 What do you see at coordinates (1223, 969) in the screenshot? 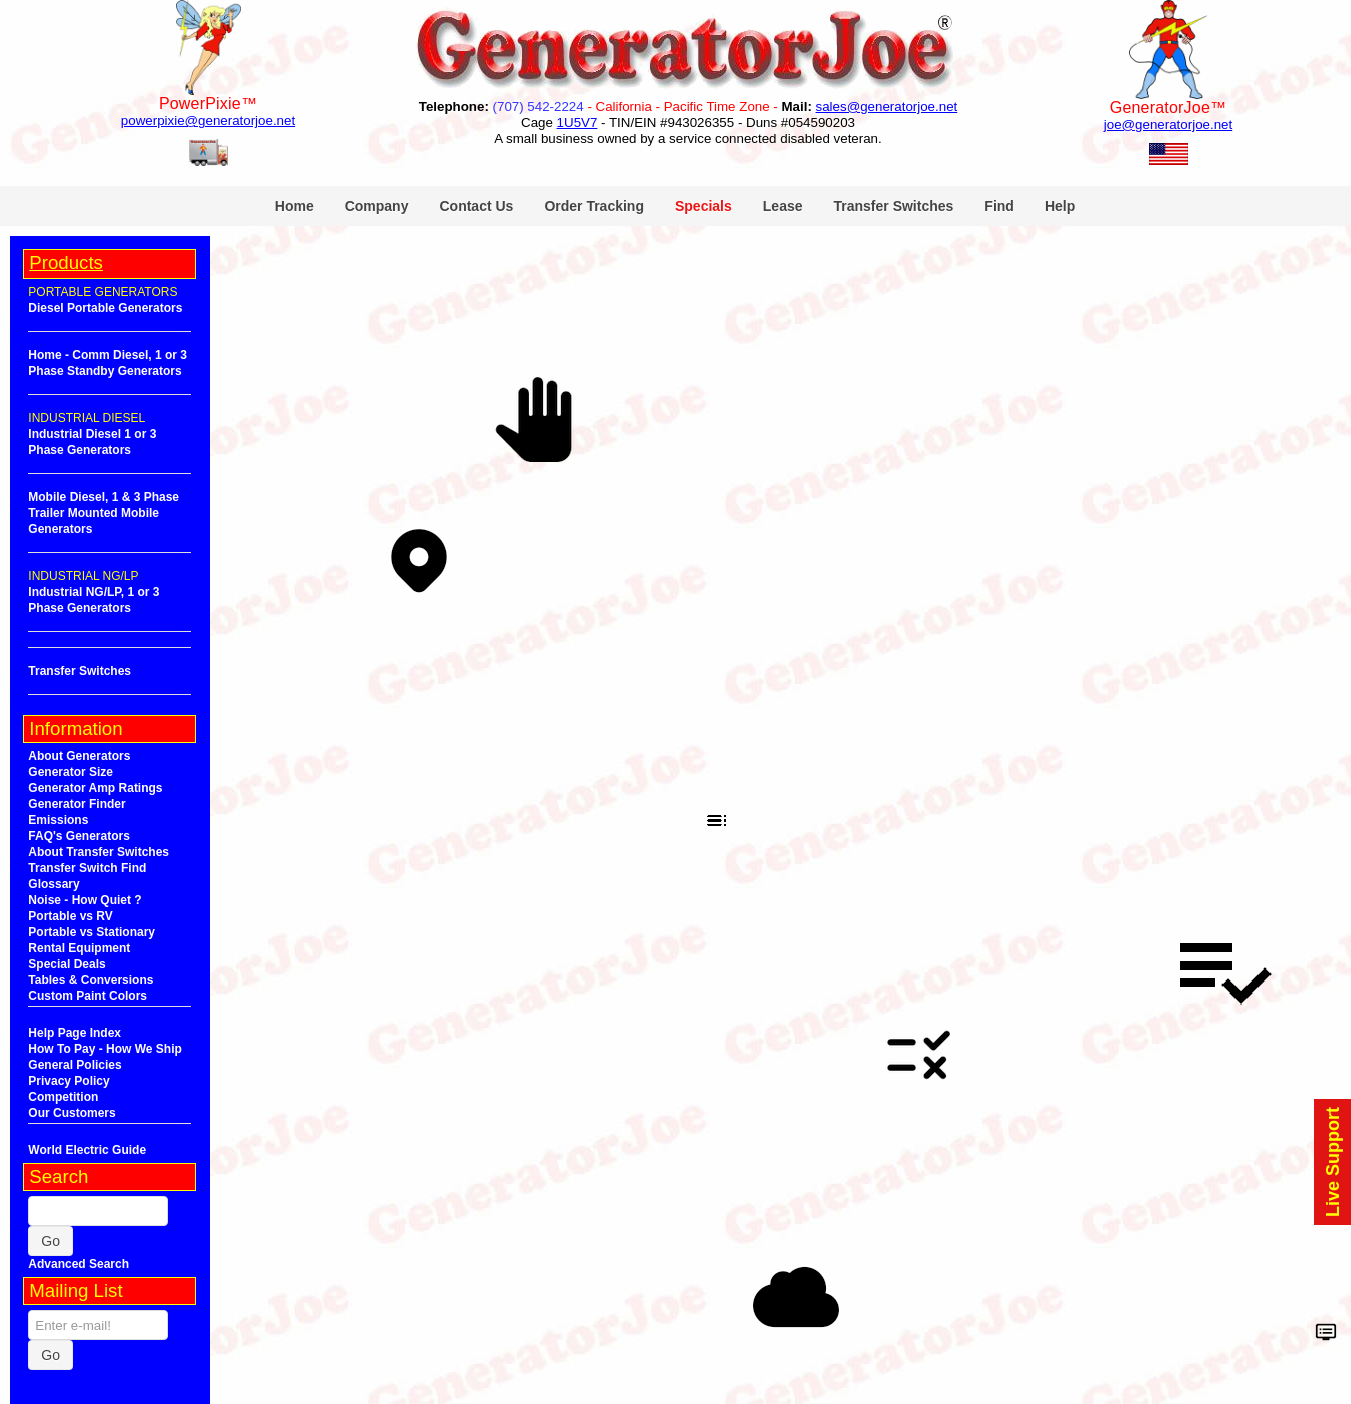
I see `item successfully added to playlist` at bounding box center [1223, 969].